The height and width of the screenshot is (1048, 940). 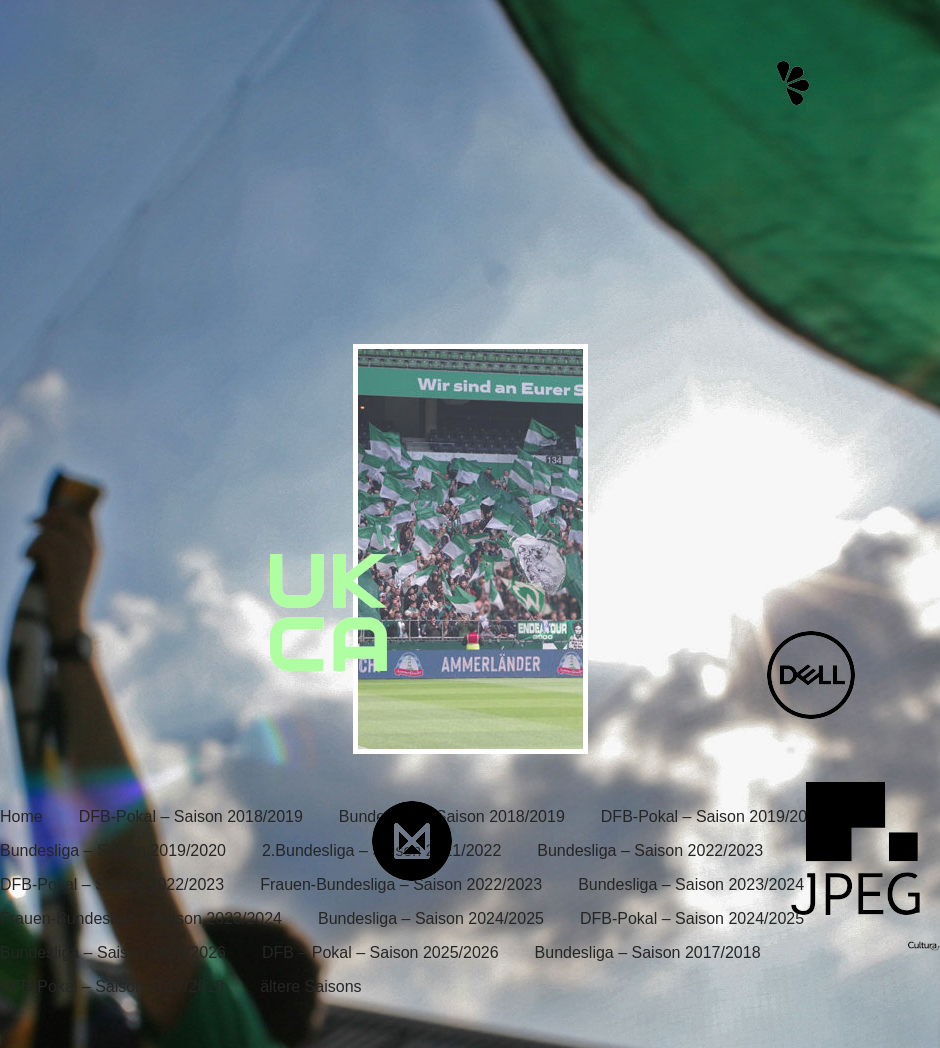 I want to click on dell brand or product identifier, so click(x=811, y=675).